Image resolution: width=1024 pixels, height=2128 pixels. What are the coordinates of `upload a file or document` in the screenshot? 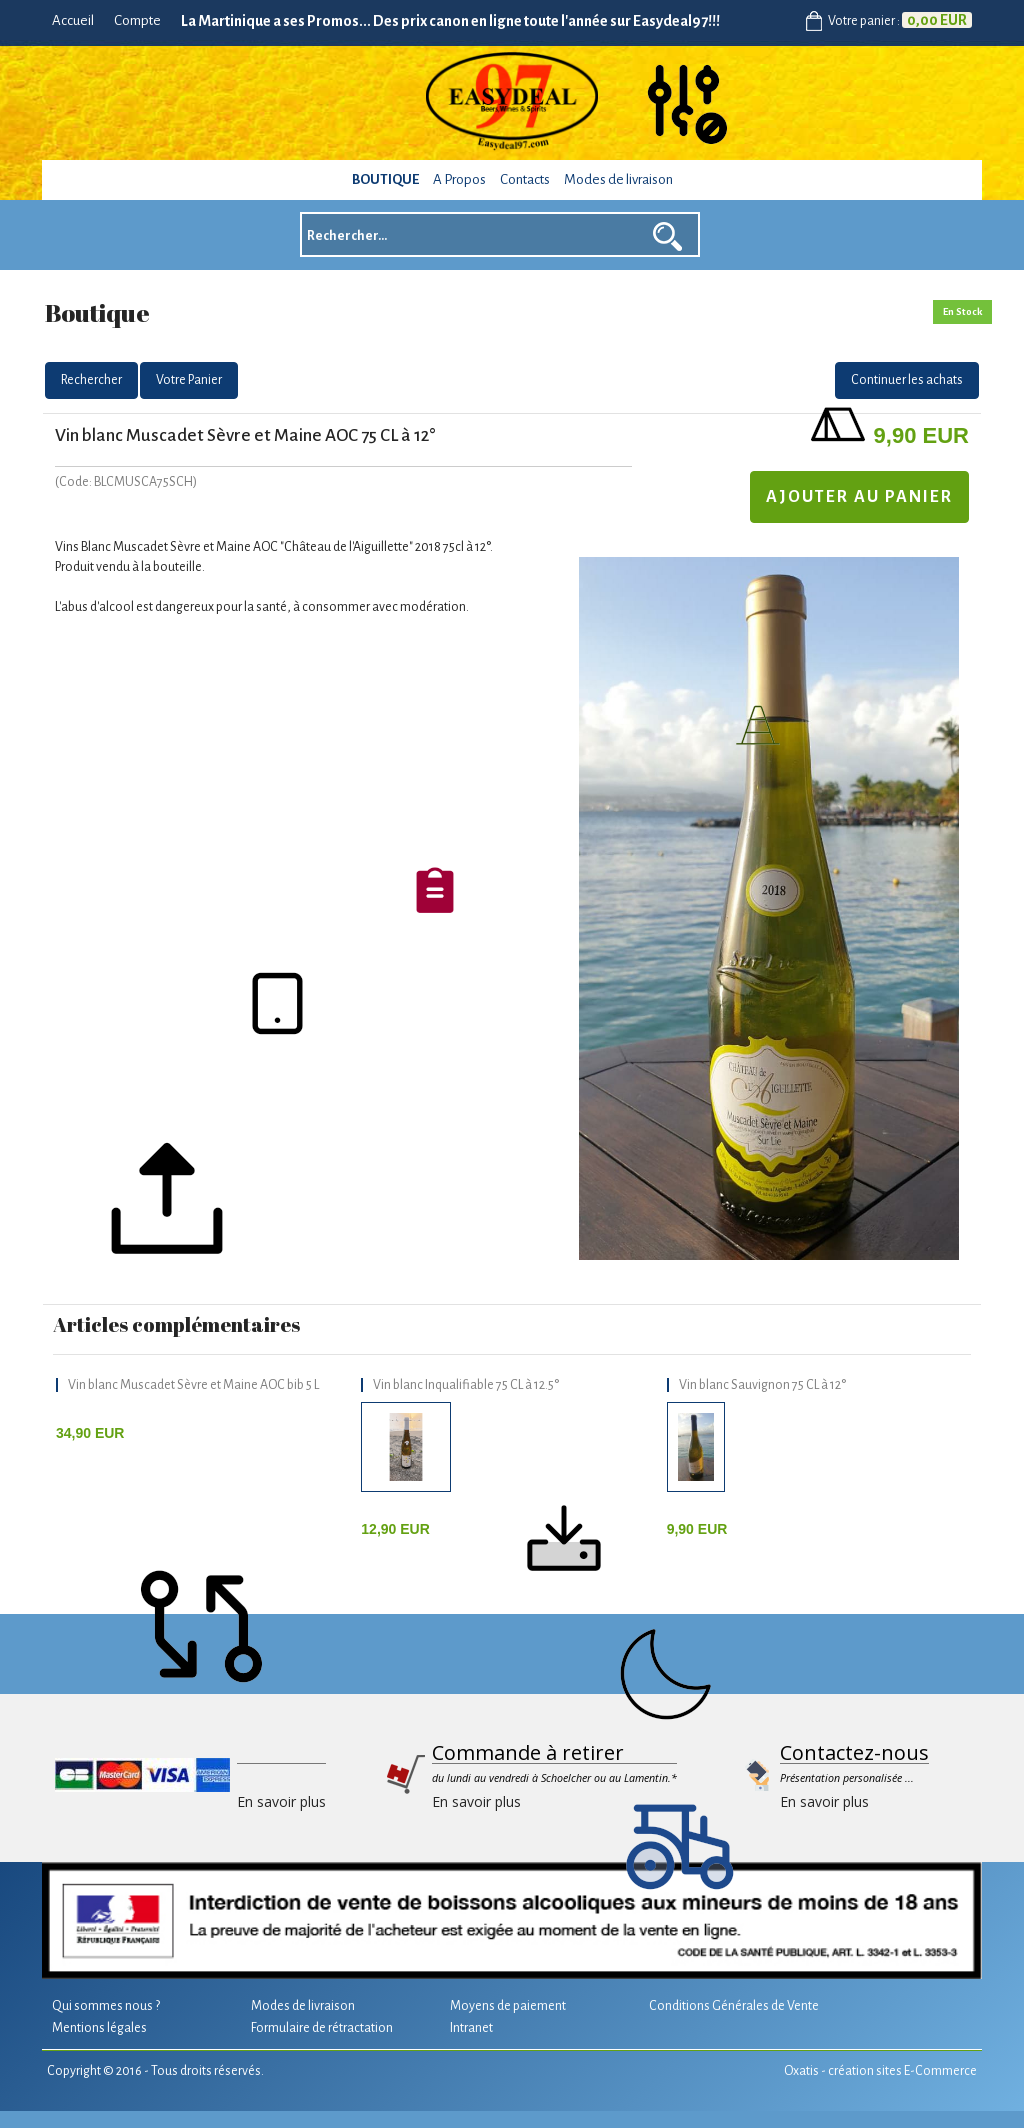 It's located at (167, 1203).